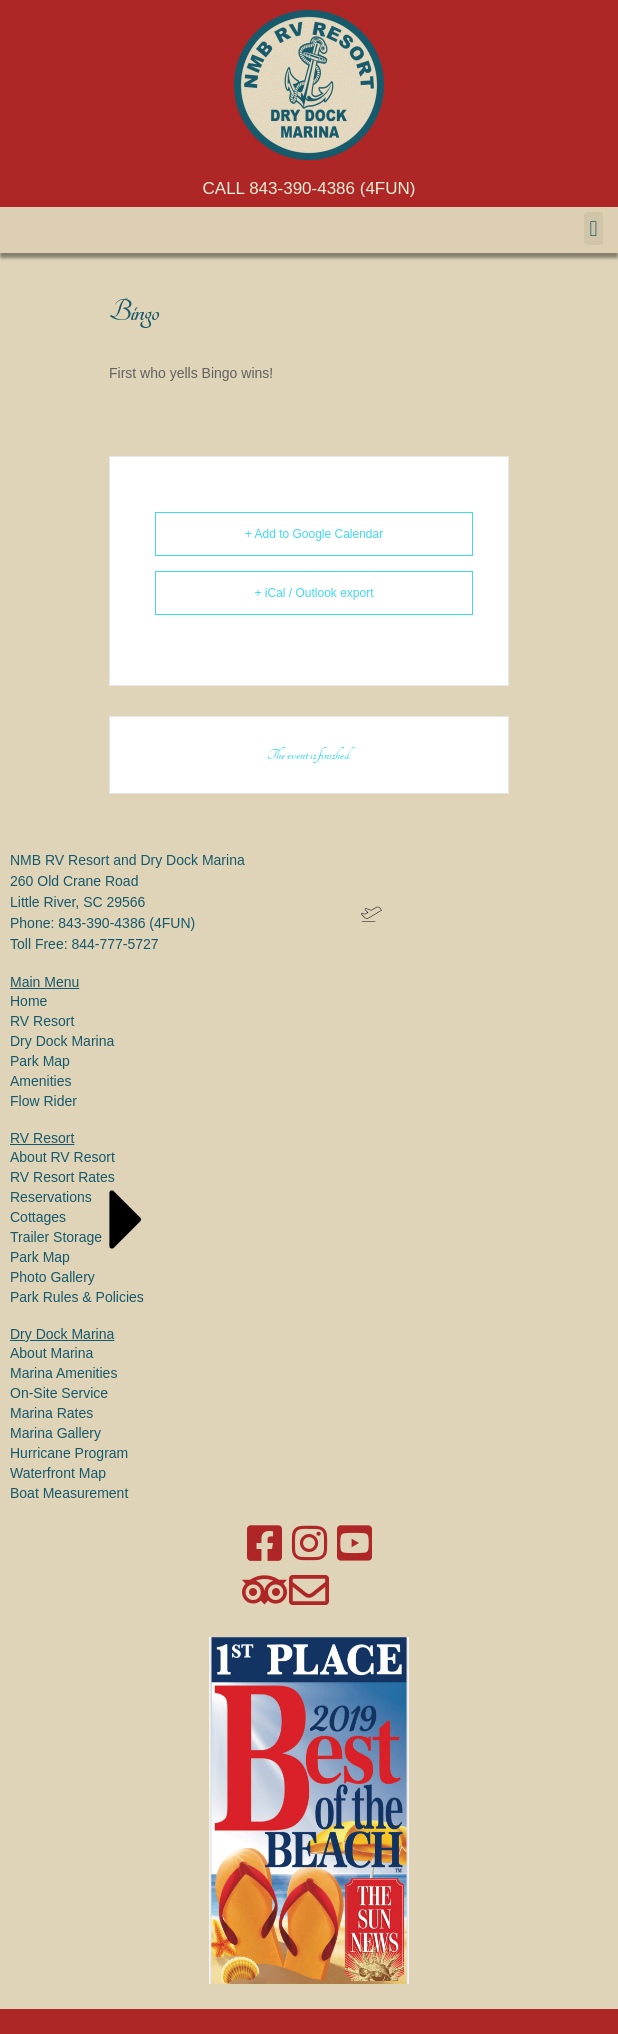 Image resolution: width=618 pixels, height=2034 pixels. I want to click on indicates flight departure status, so click(371, 913).